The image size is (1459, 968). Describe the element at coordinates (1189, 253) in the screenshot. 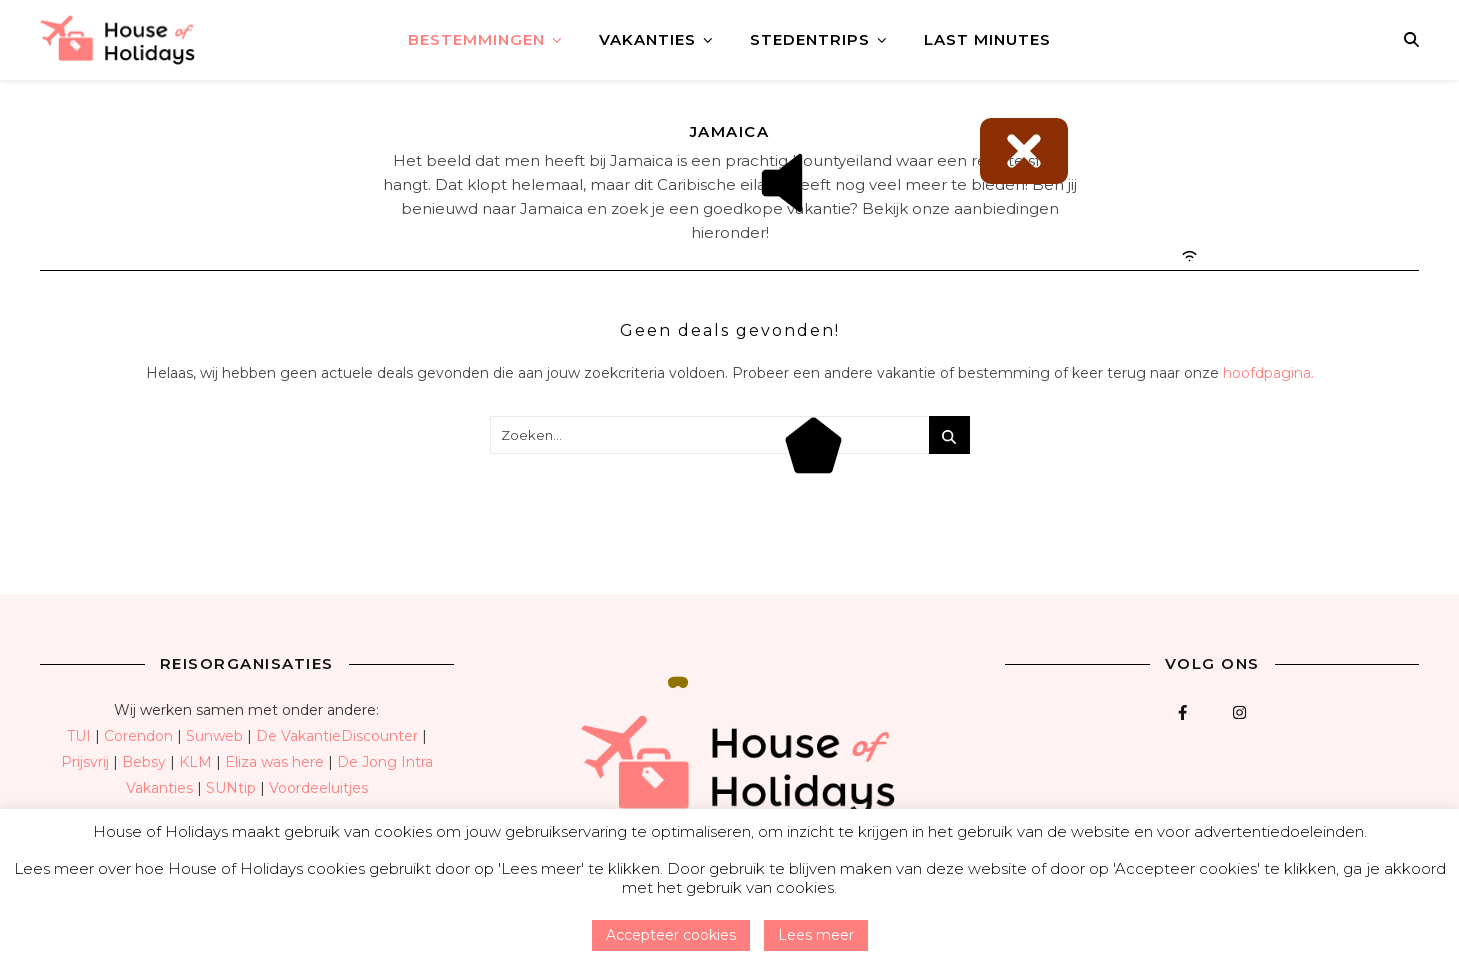

I see `indicates strong wifi signal strength` at that location.